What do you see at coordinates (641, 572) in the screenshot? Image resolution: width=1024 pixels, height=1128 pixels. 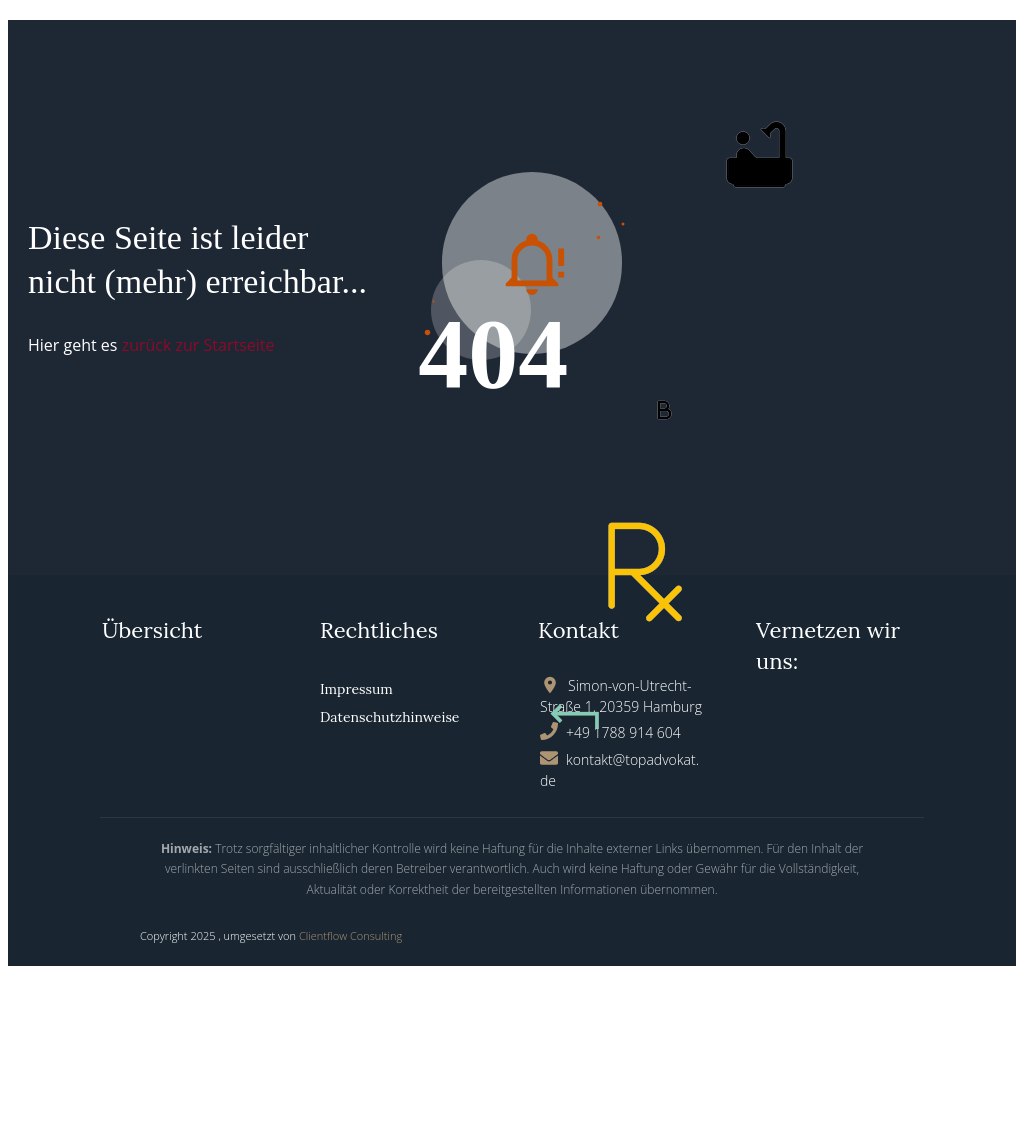 I see `view prescription details` at bounding box center [641, 572].